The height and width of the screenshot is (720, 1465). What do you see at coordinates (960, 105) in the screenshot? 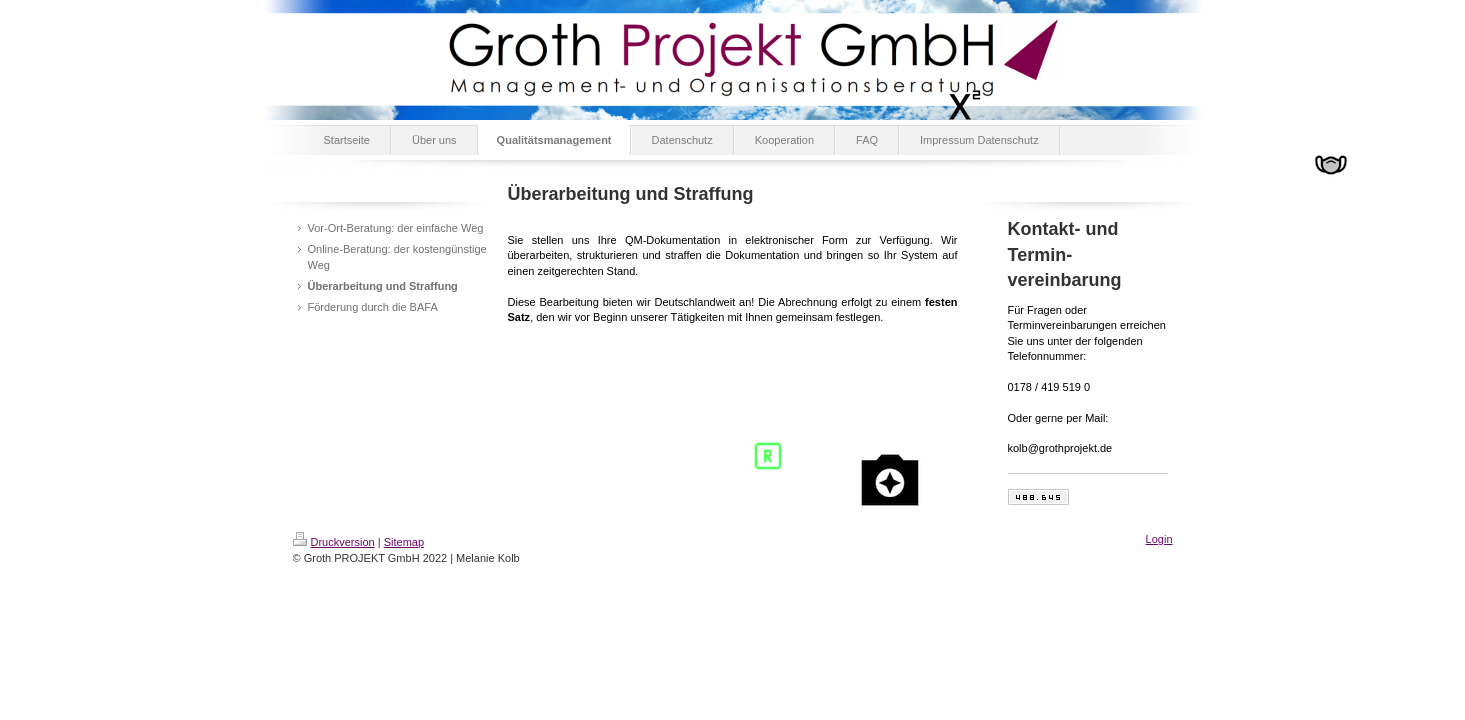
I see `format selected text as superscript` at bounding box center [960, 105].